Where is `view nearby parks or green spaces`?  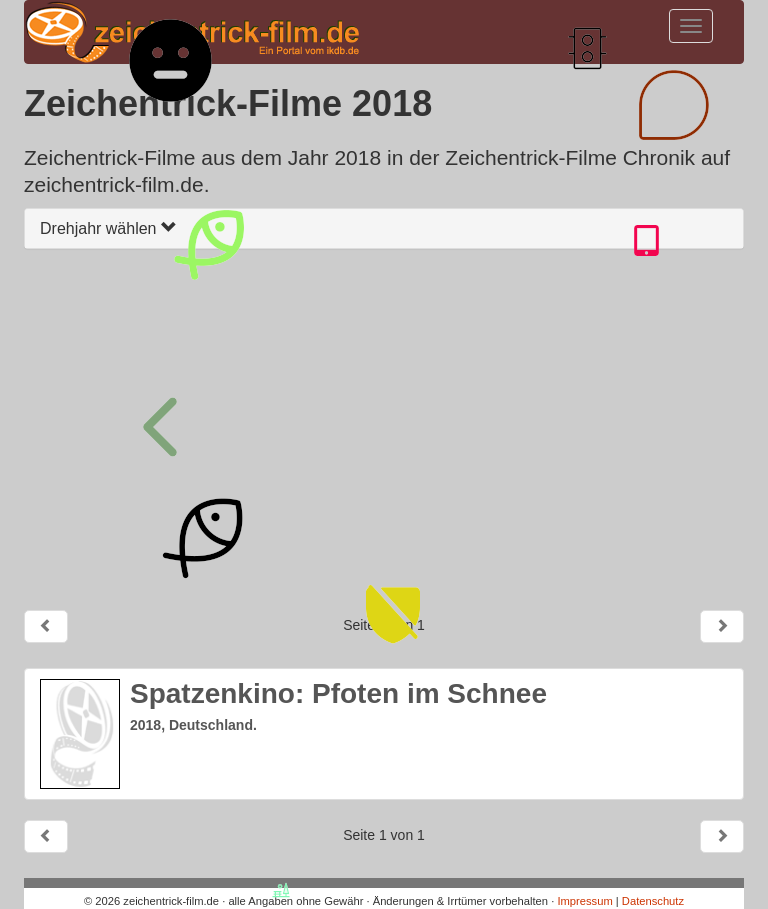
view nearby parks or green spaces is located at coordinates (281, 891).